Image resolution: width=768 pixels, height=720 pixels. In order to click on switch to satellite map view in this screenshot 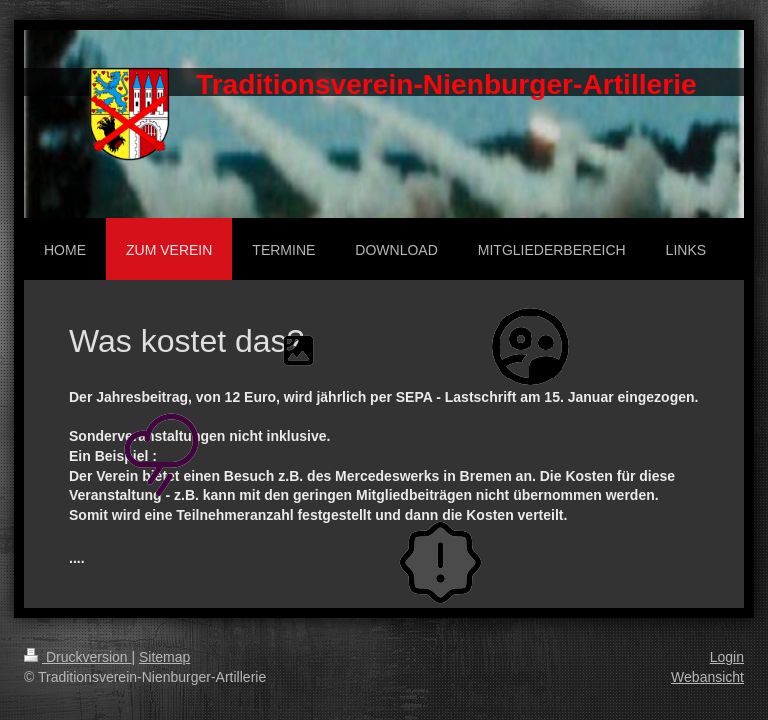, I will do `click(298, 350)`.